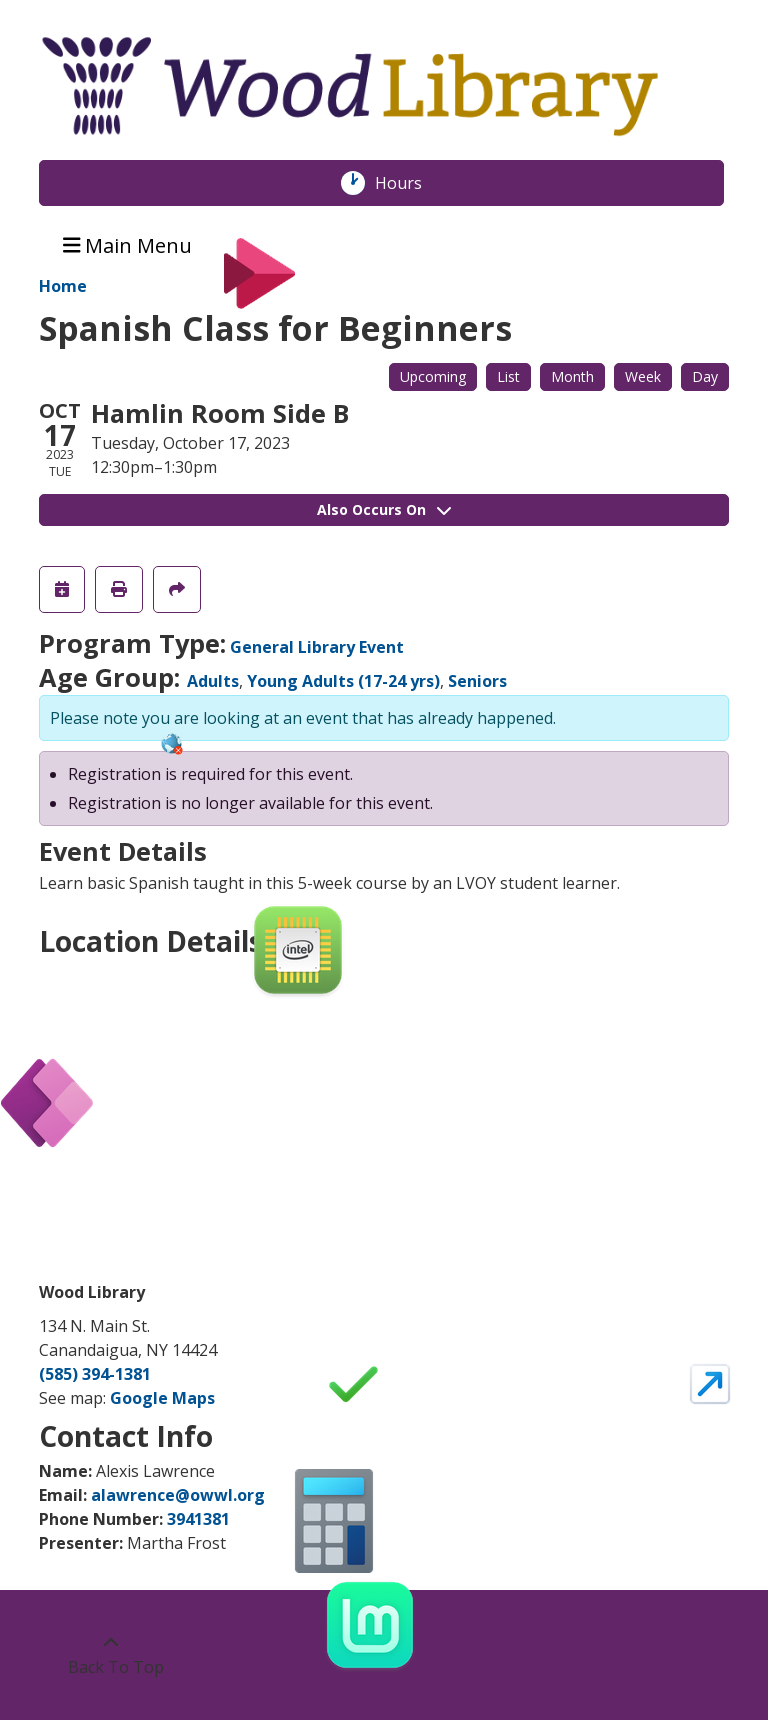  What do you see at coordinates (370, 1625) in the screenshot?
I see `open linux mint welcome screen` at bounding box center [370, 1625].